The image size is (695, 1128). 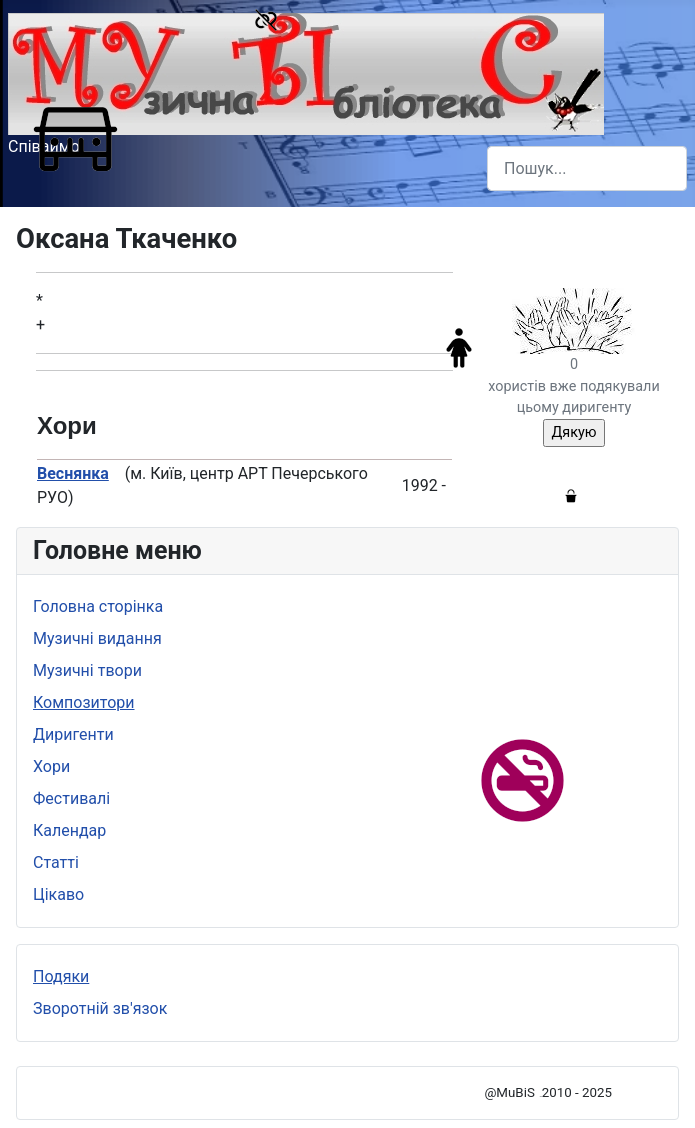 I want to click on access storage or container tools, so click(x=571, y=496).